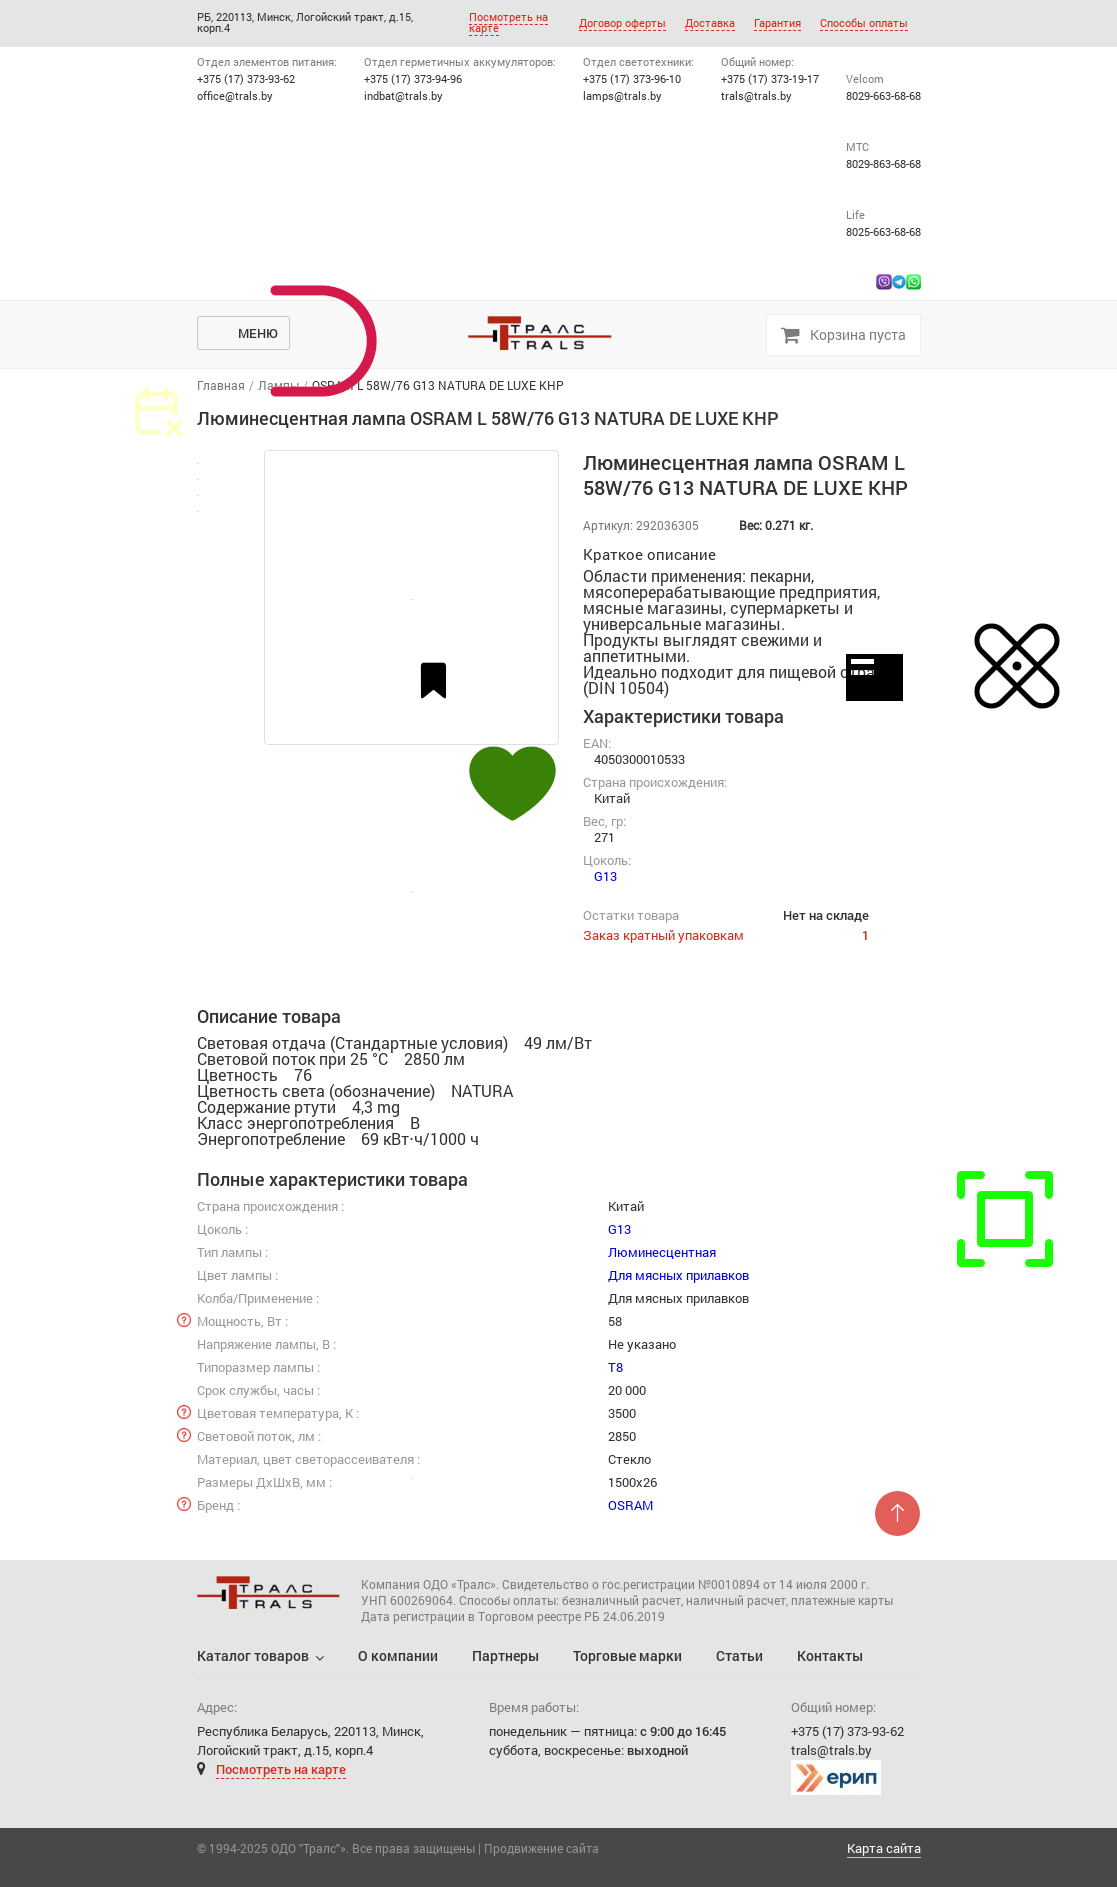  What do you see at coordinates (433, 680) in the screenshot?
I see `indicates a saved or bookmarked item` at bounding box center [433, 680].